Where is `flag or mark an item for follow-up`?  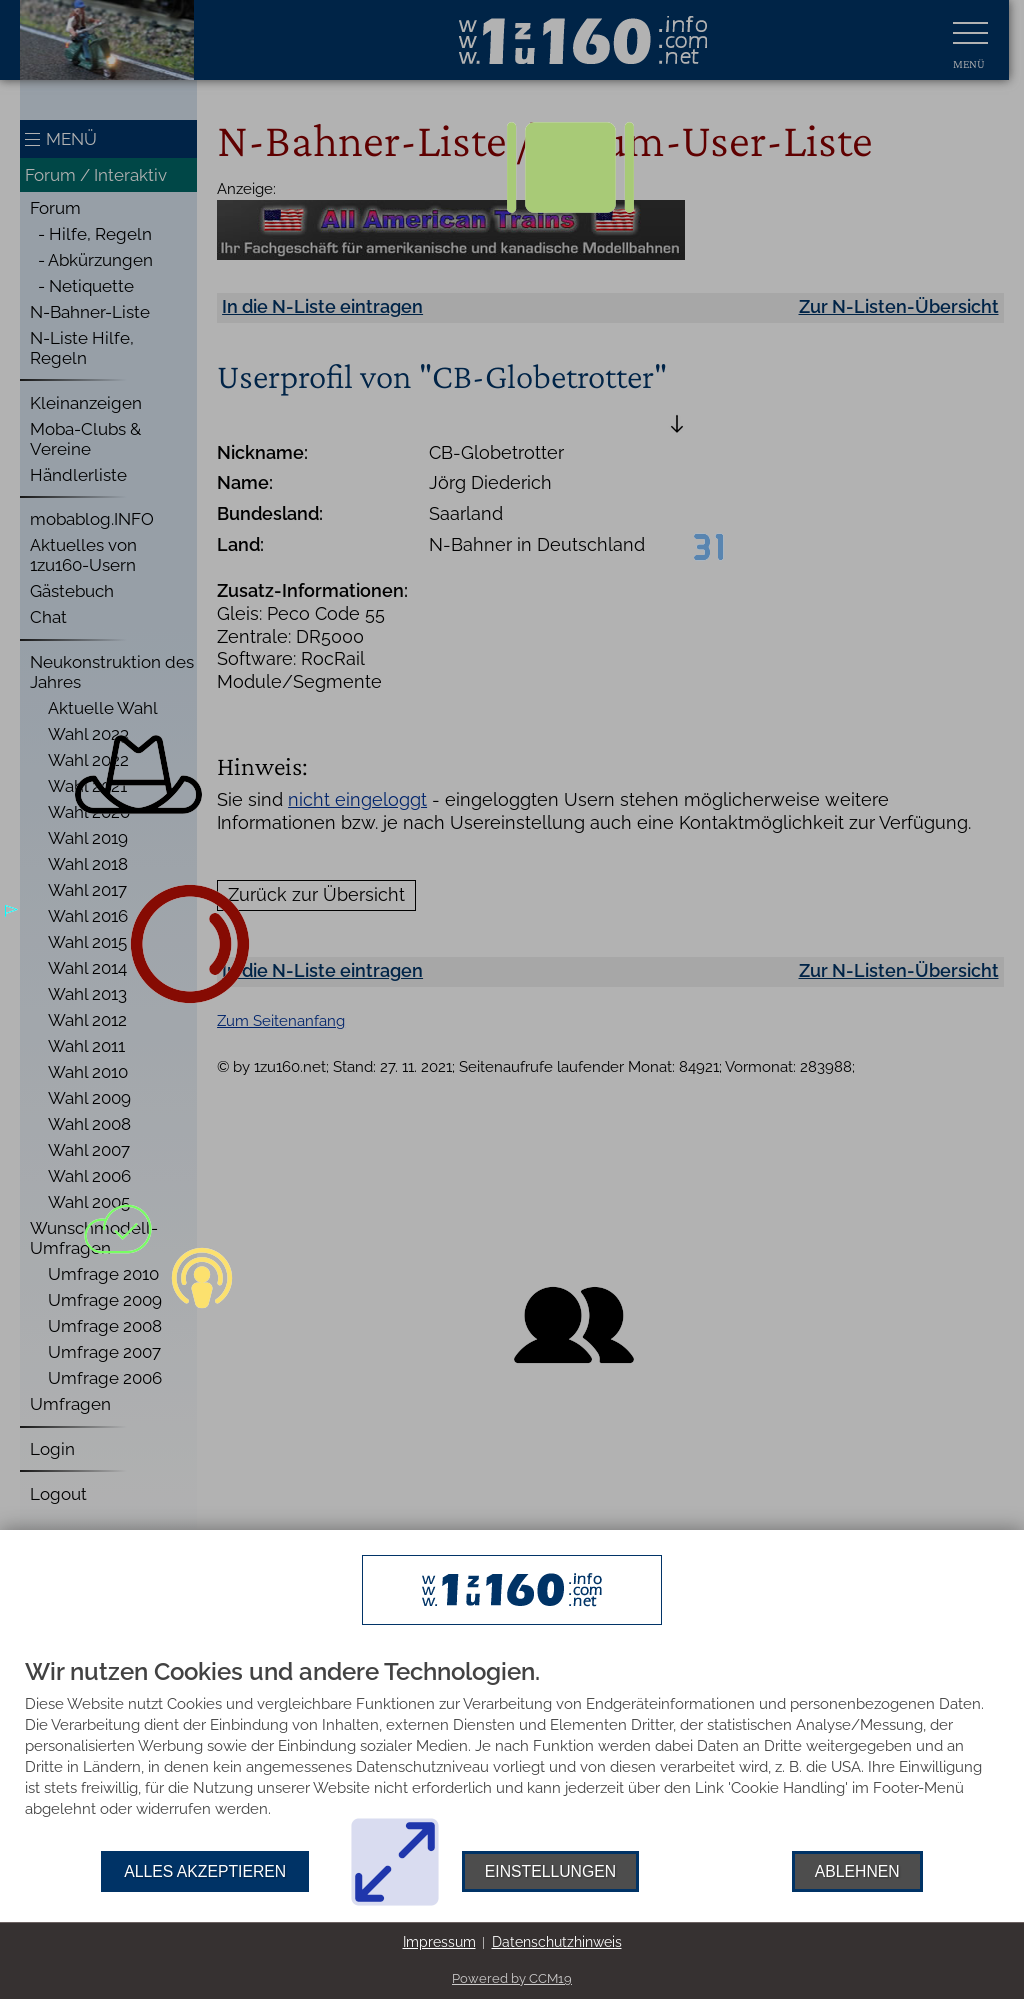 flag or mark an item for follow-up is located at coordinates (10, 911).